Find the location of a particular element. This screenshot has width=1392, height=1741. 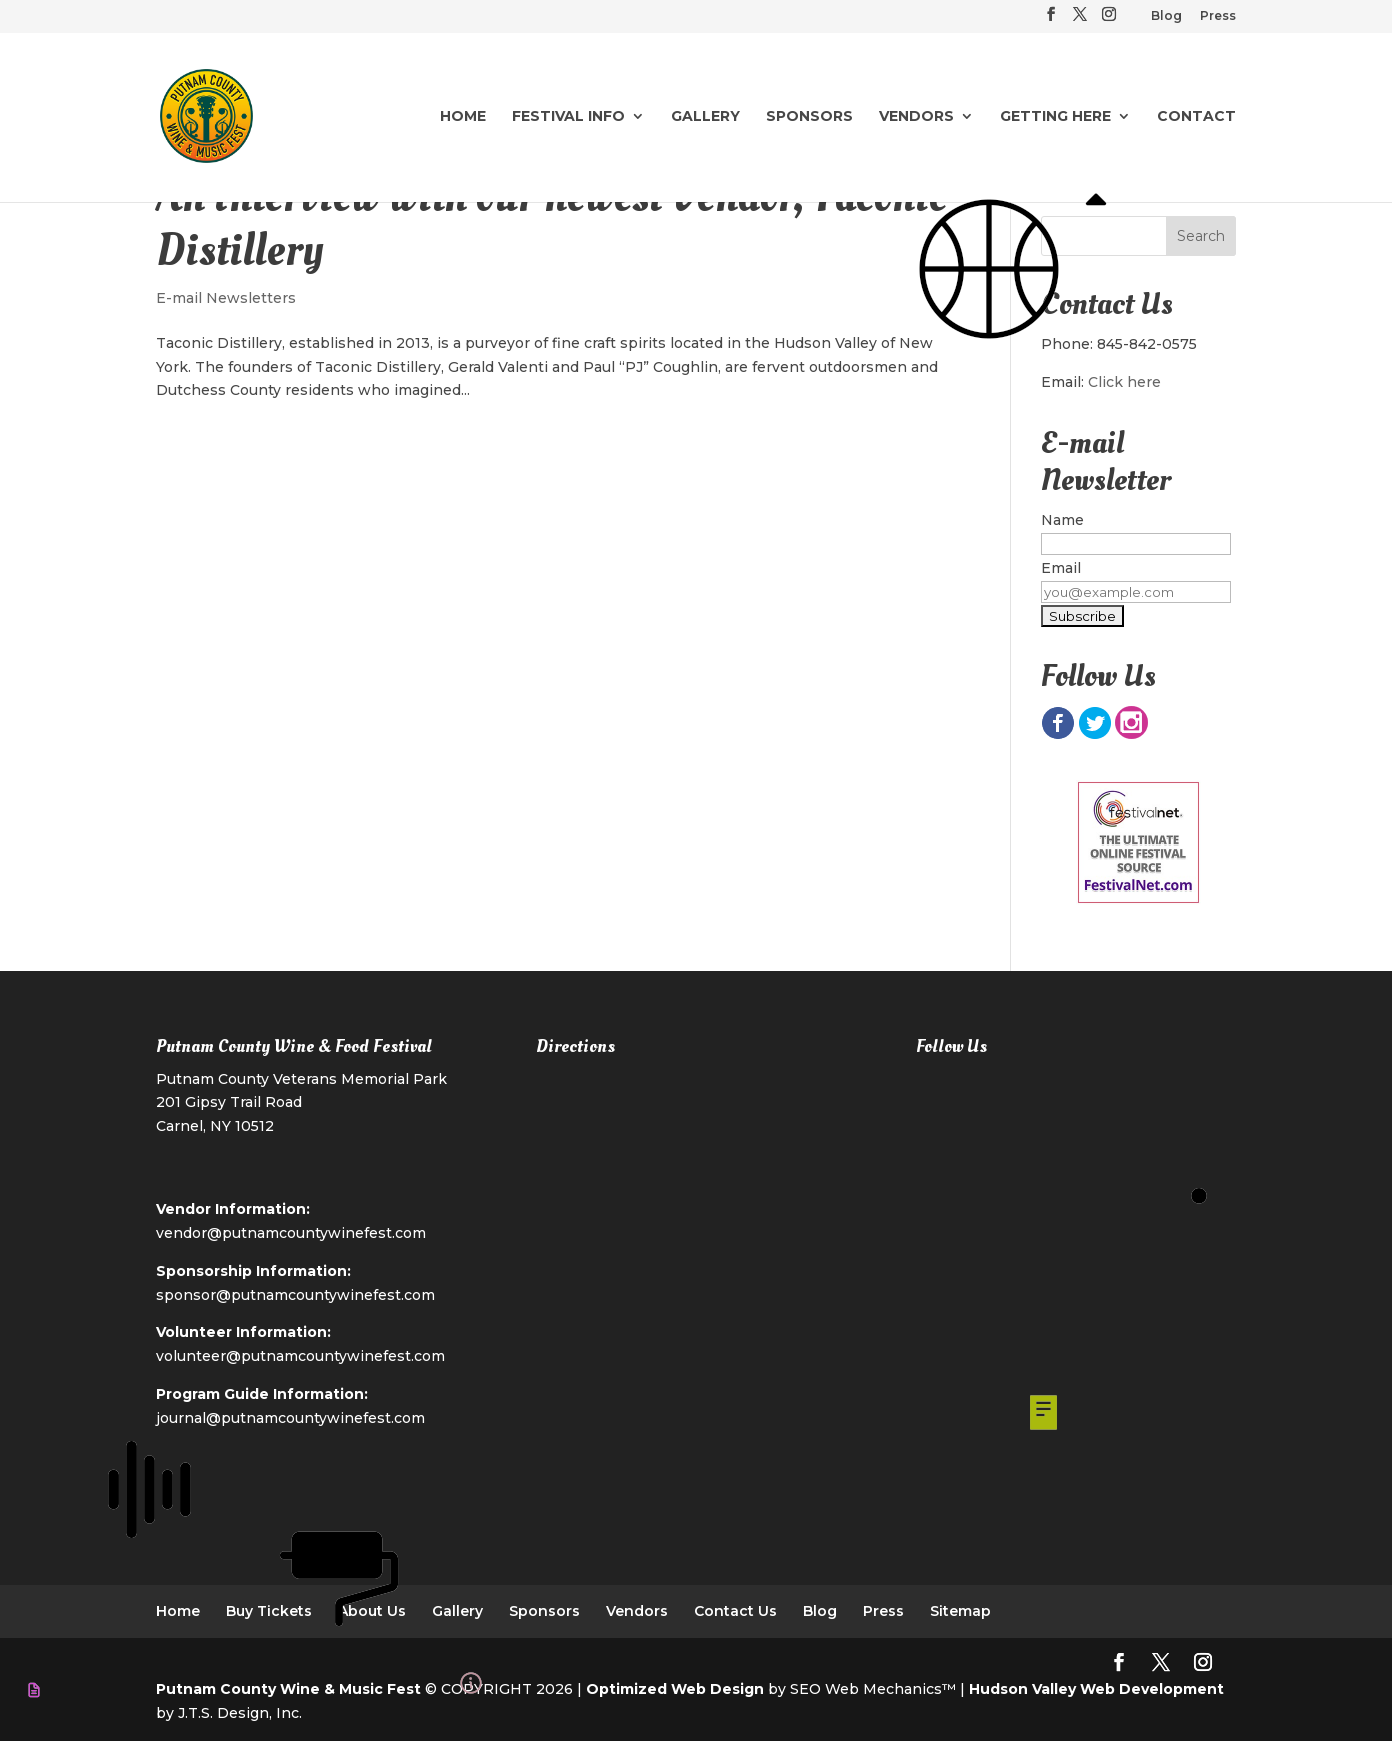

open reader mode for distraction-free viewing is located at coordinates (1043, 1412).